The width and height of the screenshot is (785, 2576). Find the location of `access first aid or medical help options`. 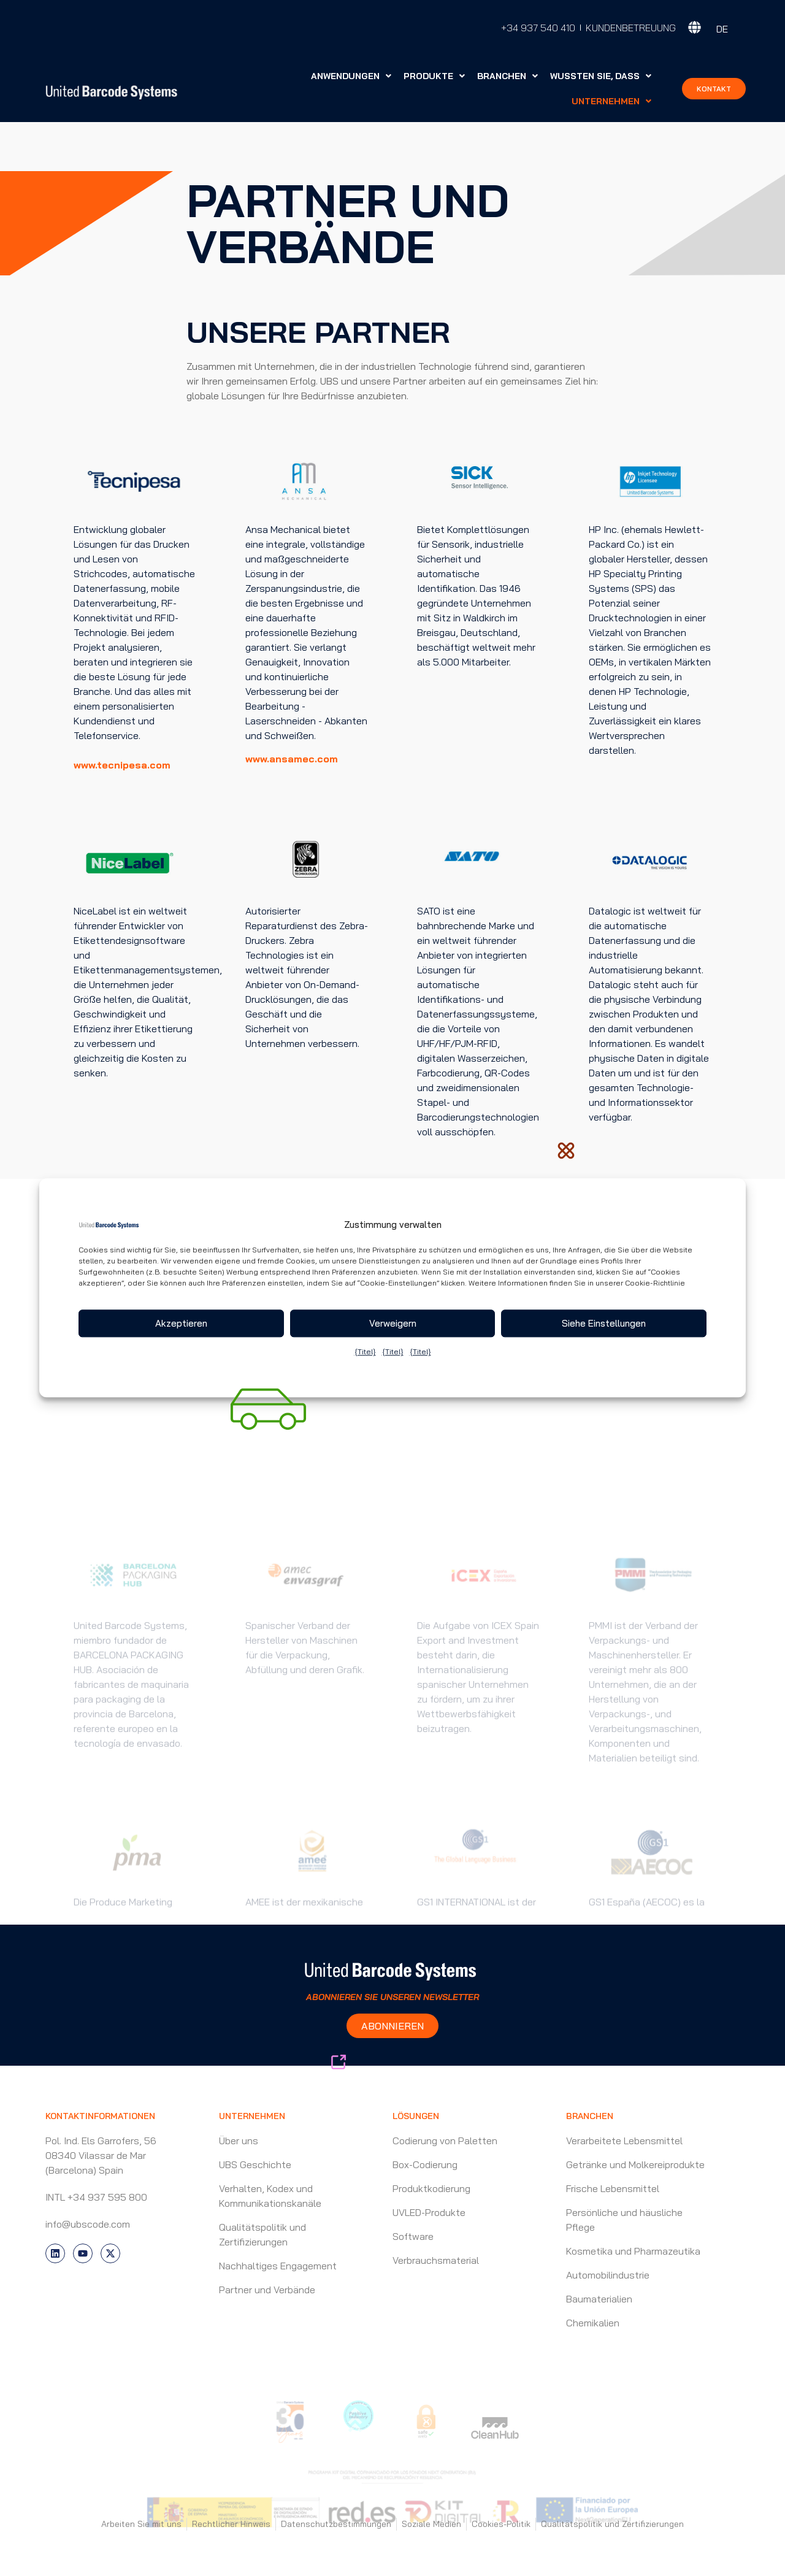

access first aid or medical help options is located at coordinates (566, 1151).